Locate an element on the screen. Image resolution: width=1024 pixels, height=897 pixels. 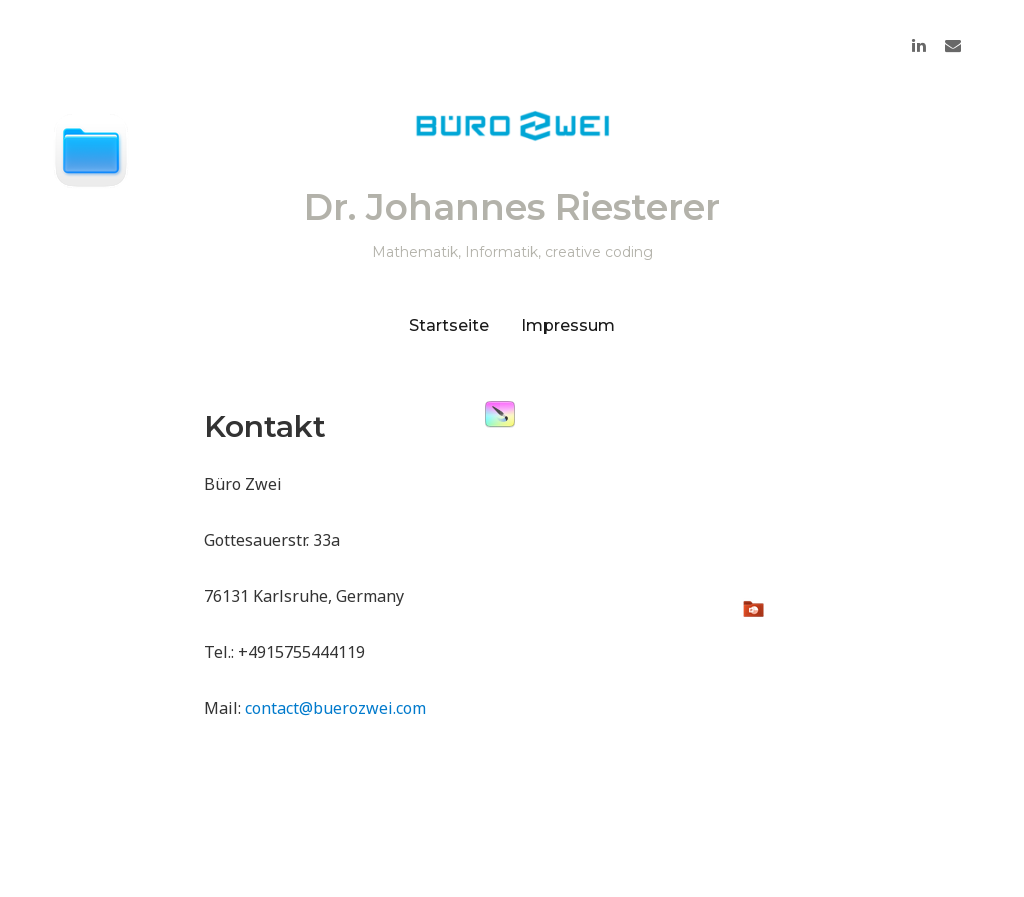
open a Krita project file is located at coordinates (500, 413).